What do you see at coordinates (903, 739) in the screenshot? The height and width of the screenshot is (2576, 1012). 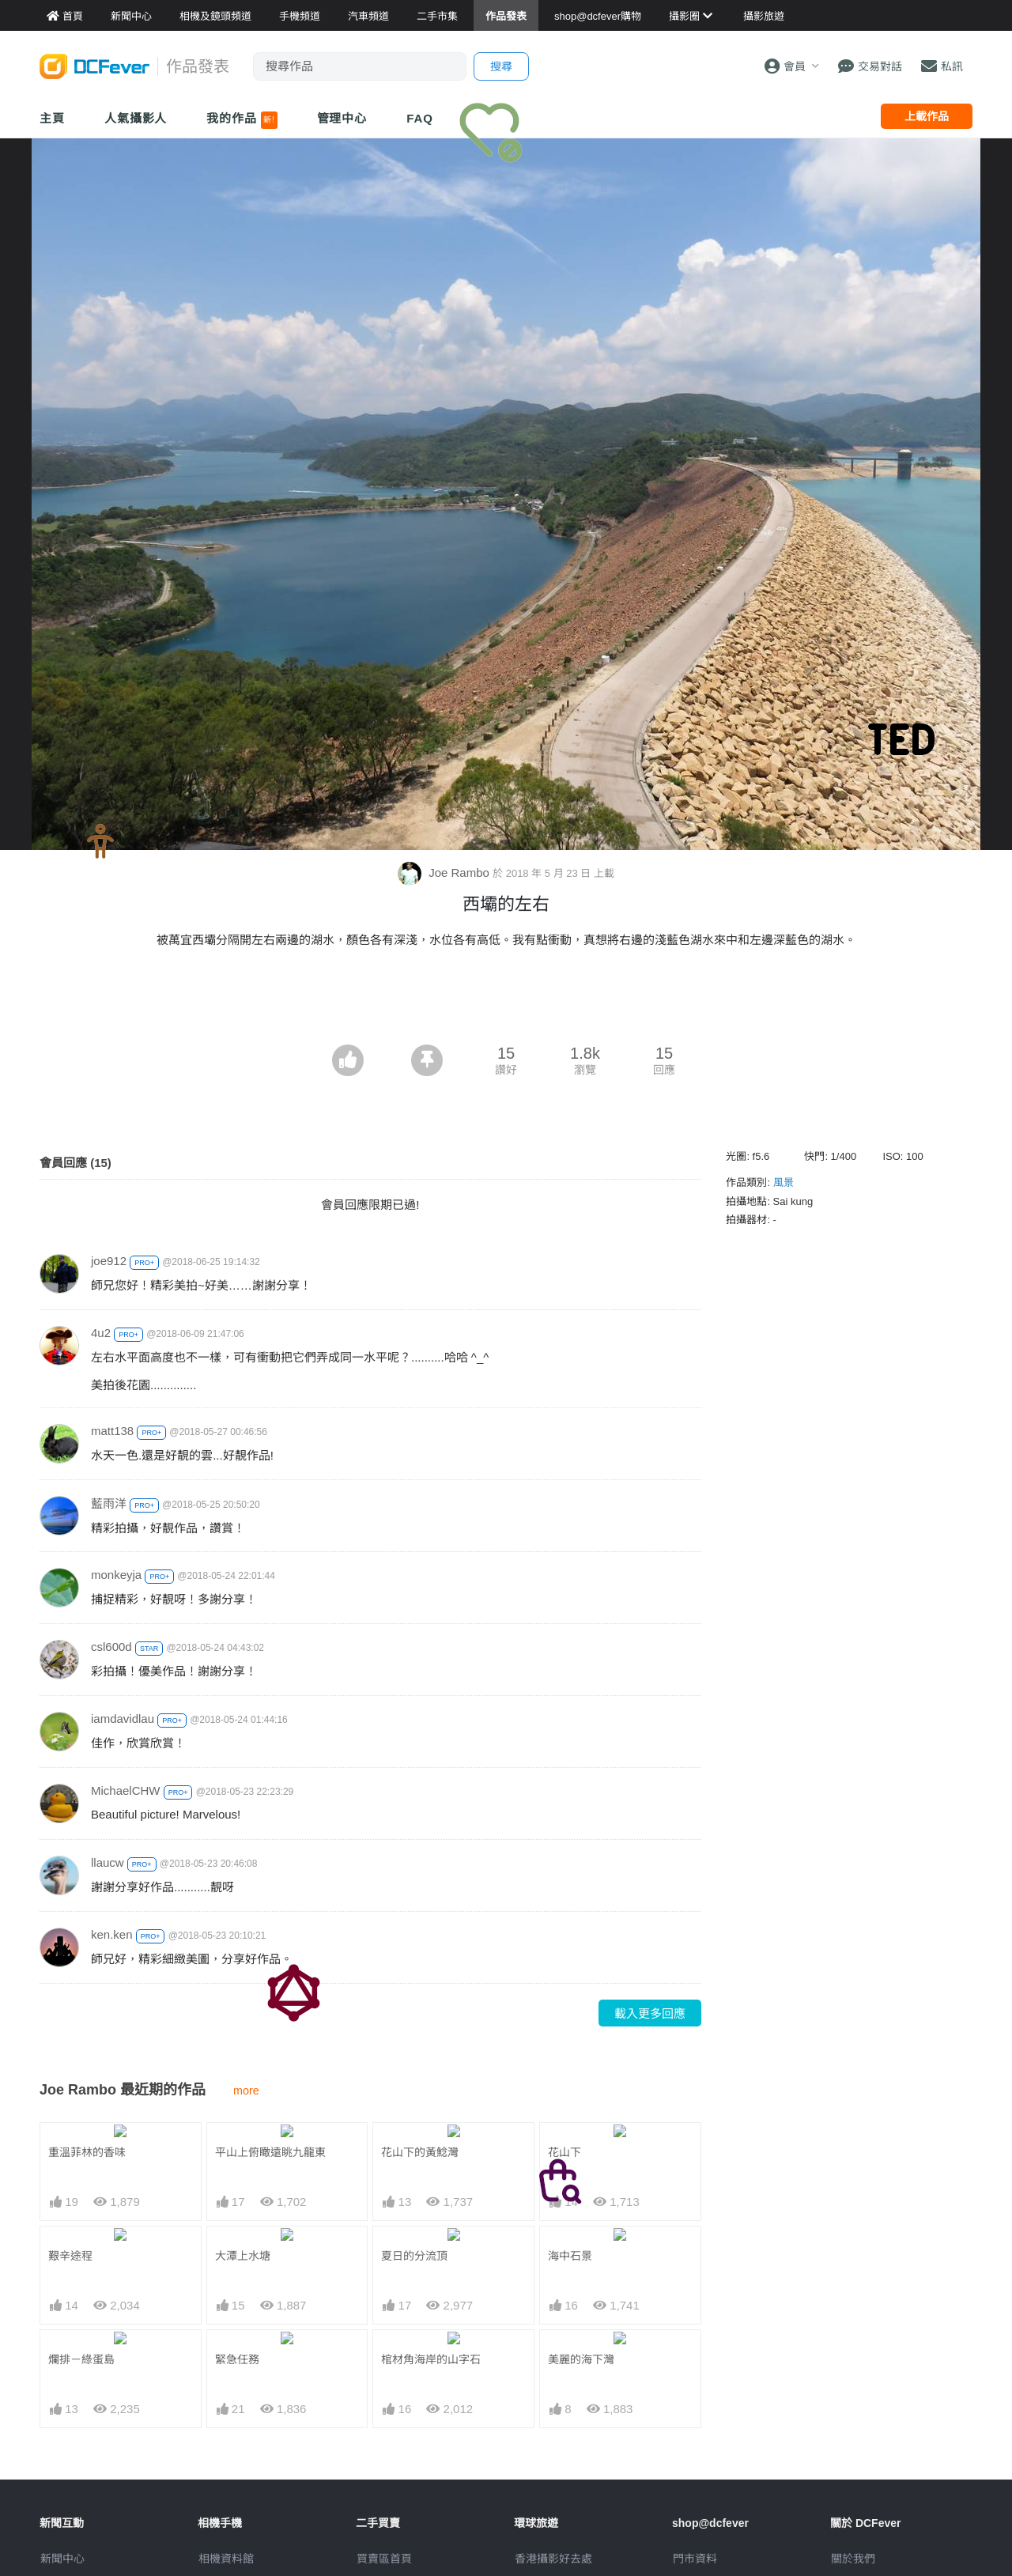 I see `open the TED app or website` at bounding box center [903, 739].